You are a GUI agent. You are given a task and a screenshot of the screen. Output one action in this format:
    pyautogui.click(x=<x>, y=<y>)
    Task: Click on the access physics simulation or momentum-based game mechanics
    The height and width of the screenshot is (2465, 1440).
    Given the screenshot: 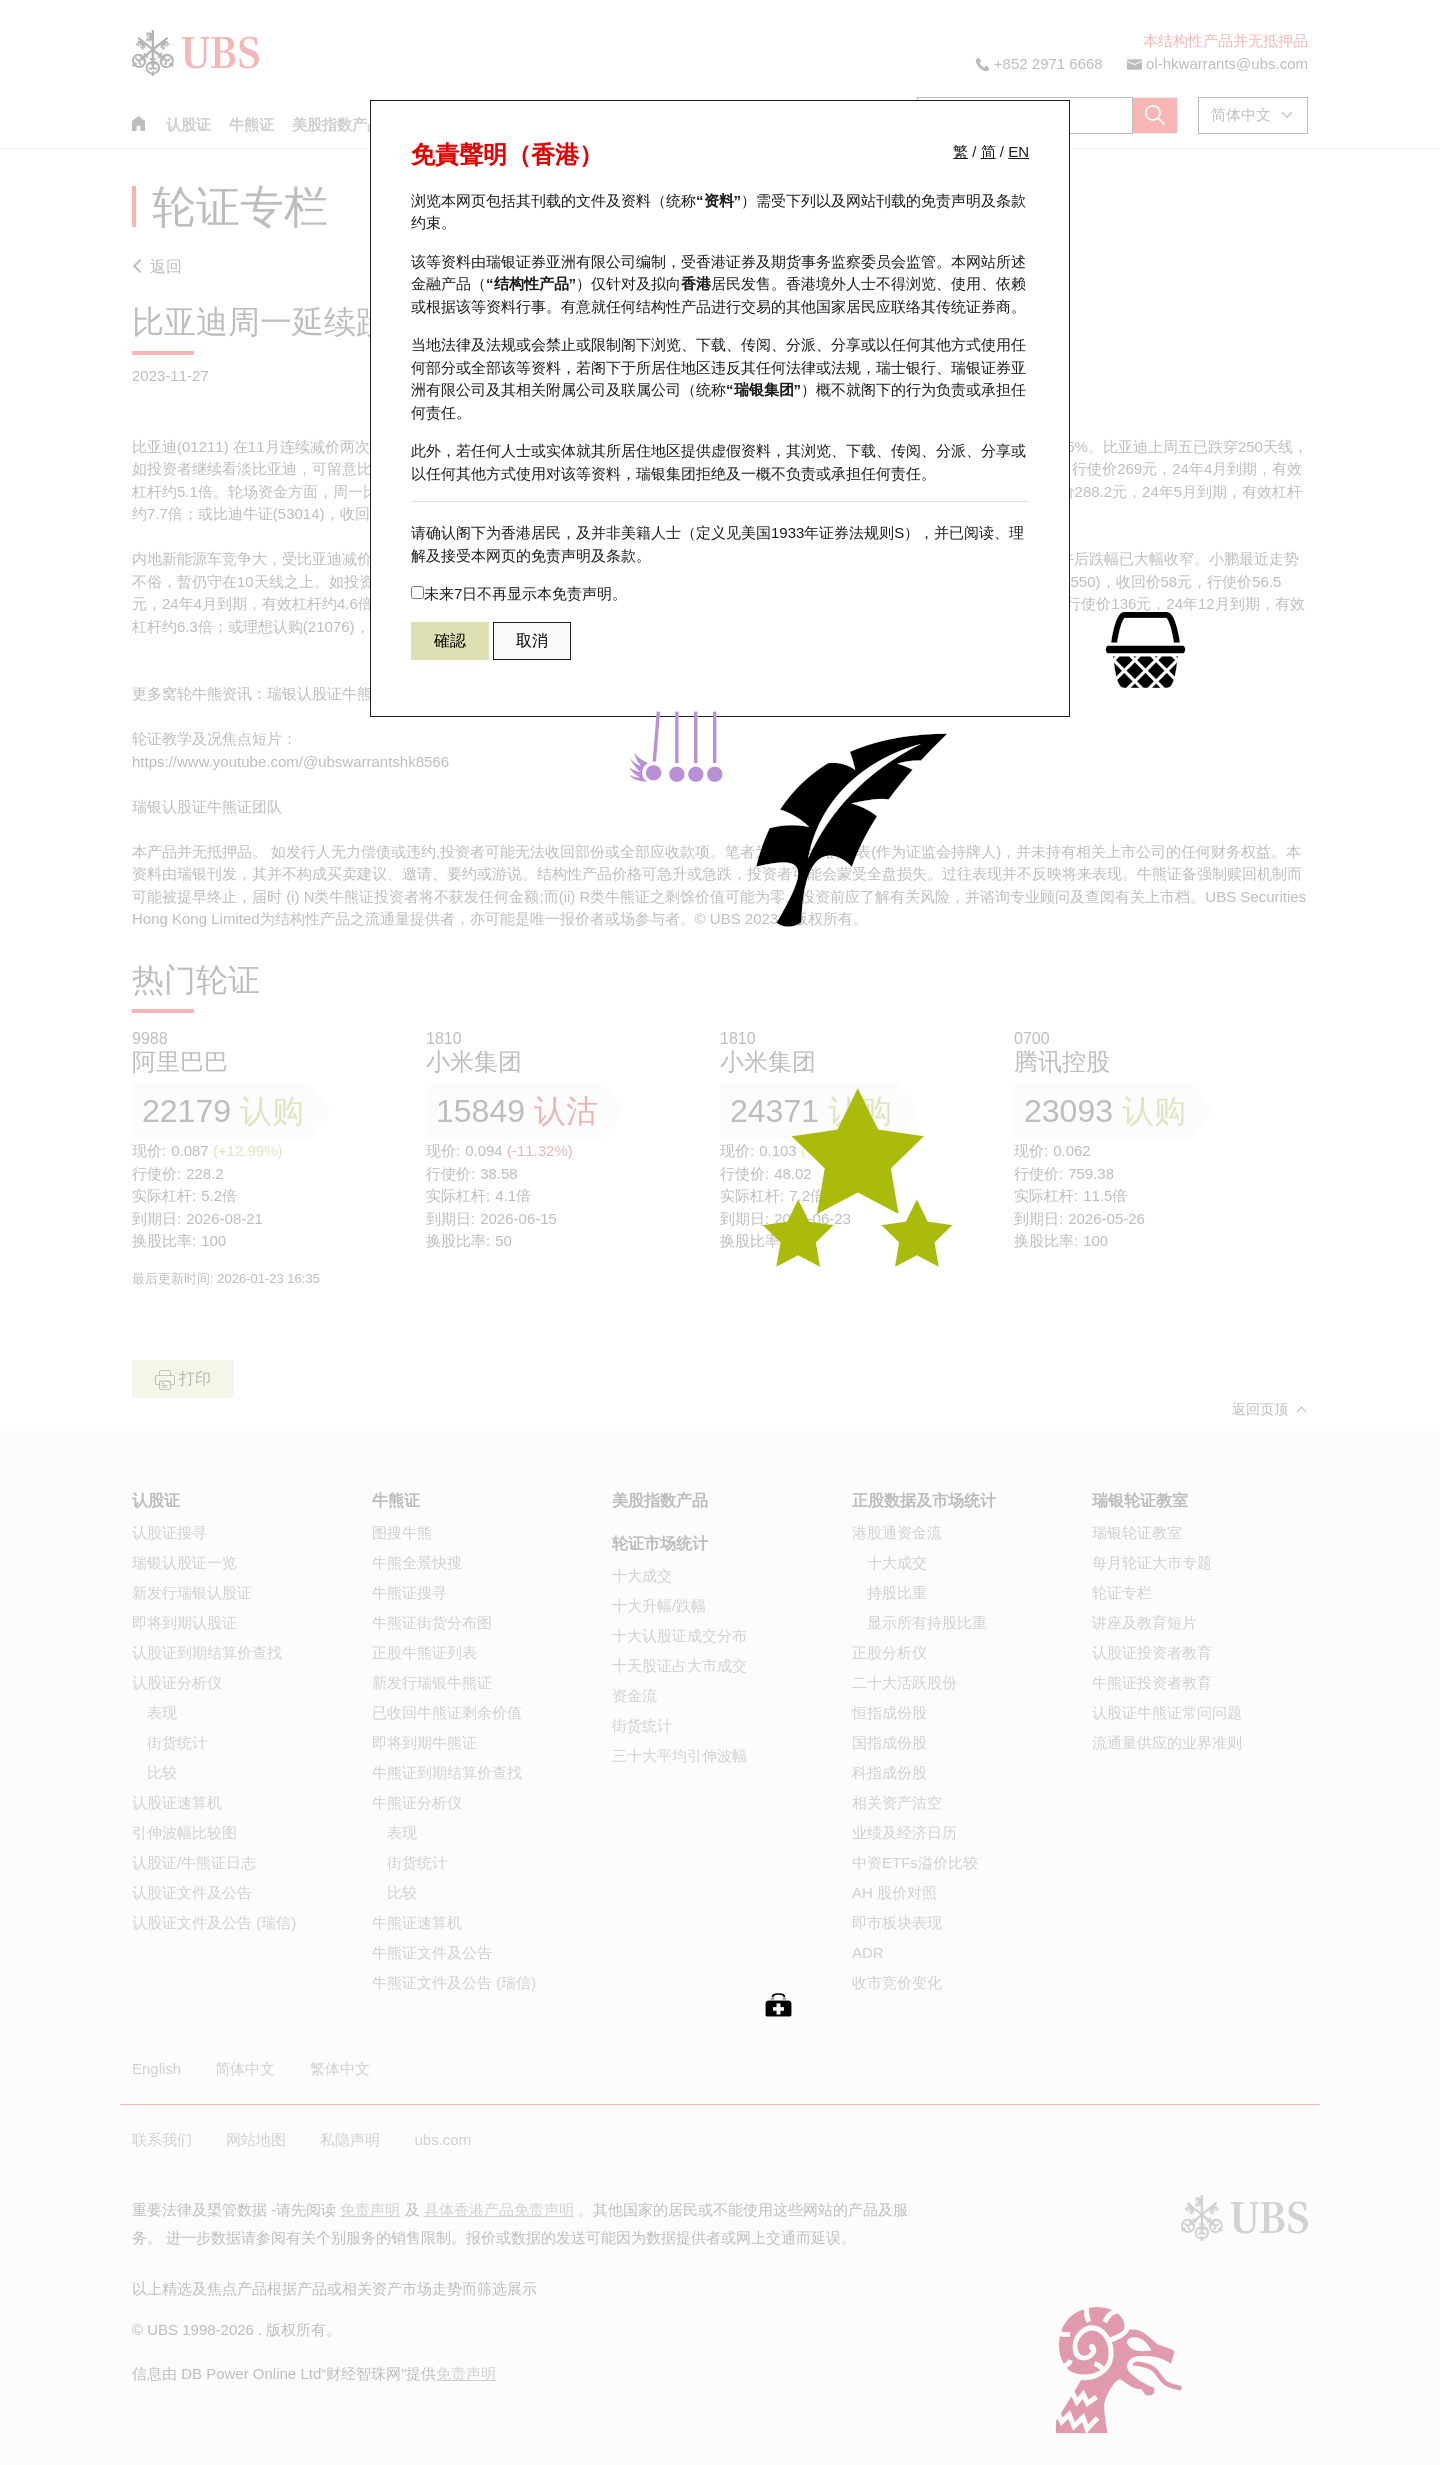 What is the action you would take?
    pyautogui.click(x=675, y=758)
    